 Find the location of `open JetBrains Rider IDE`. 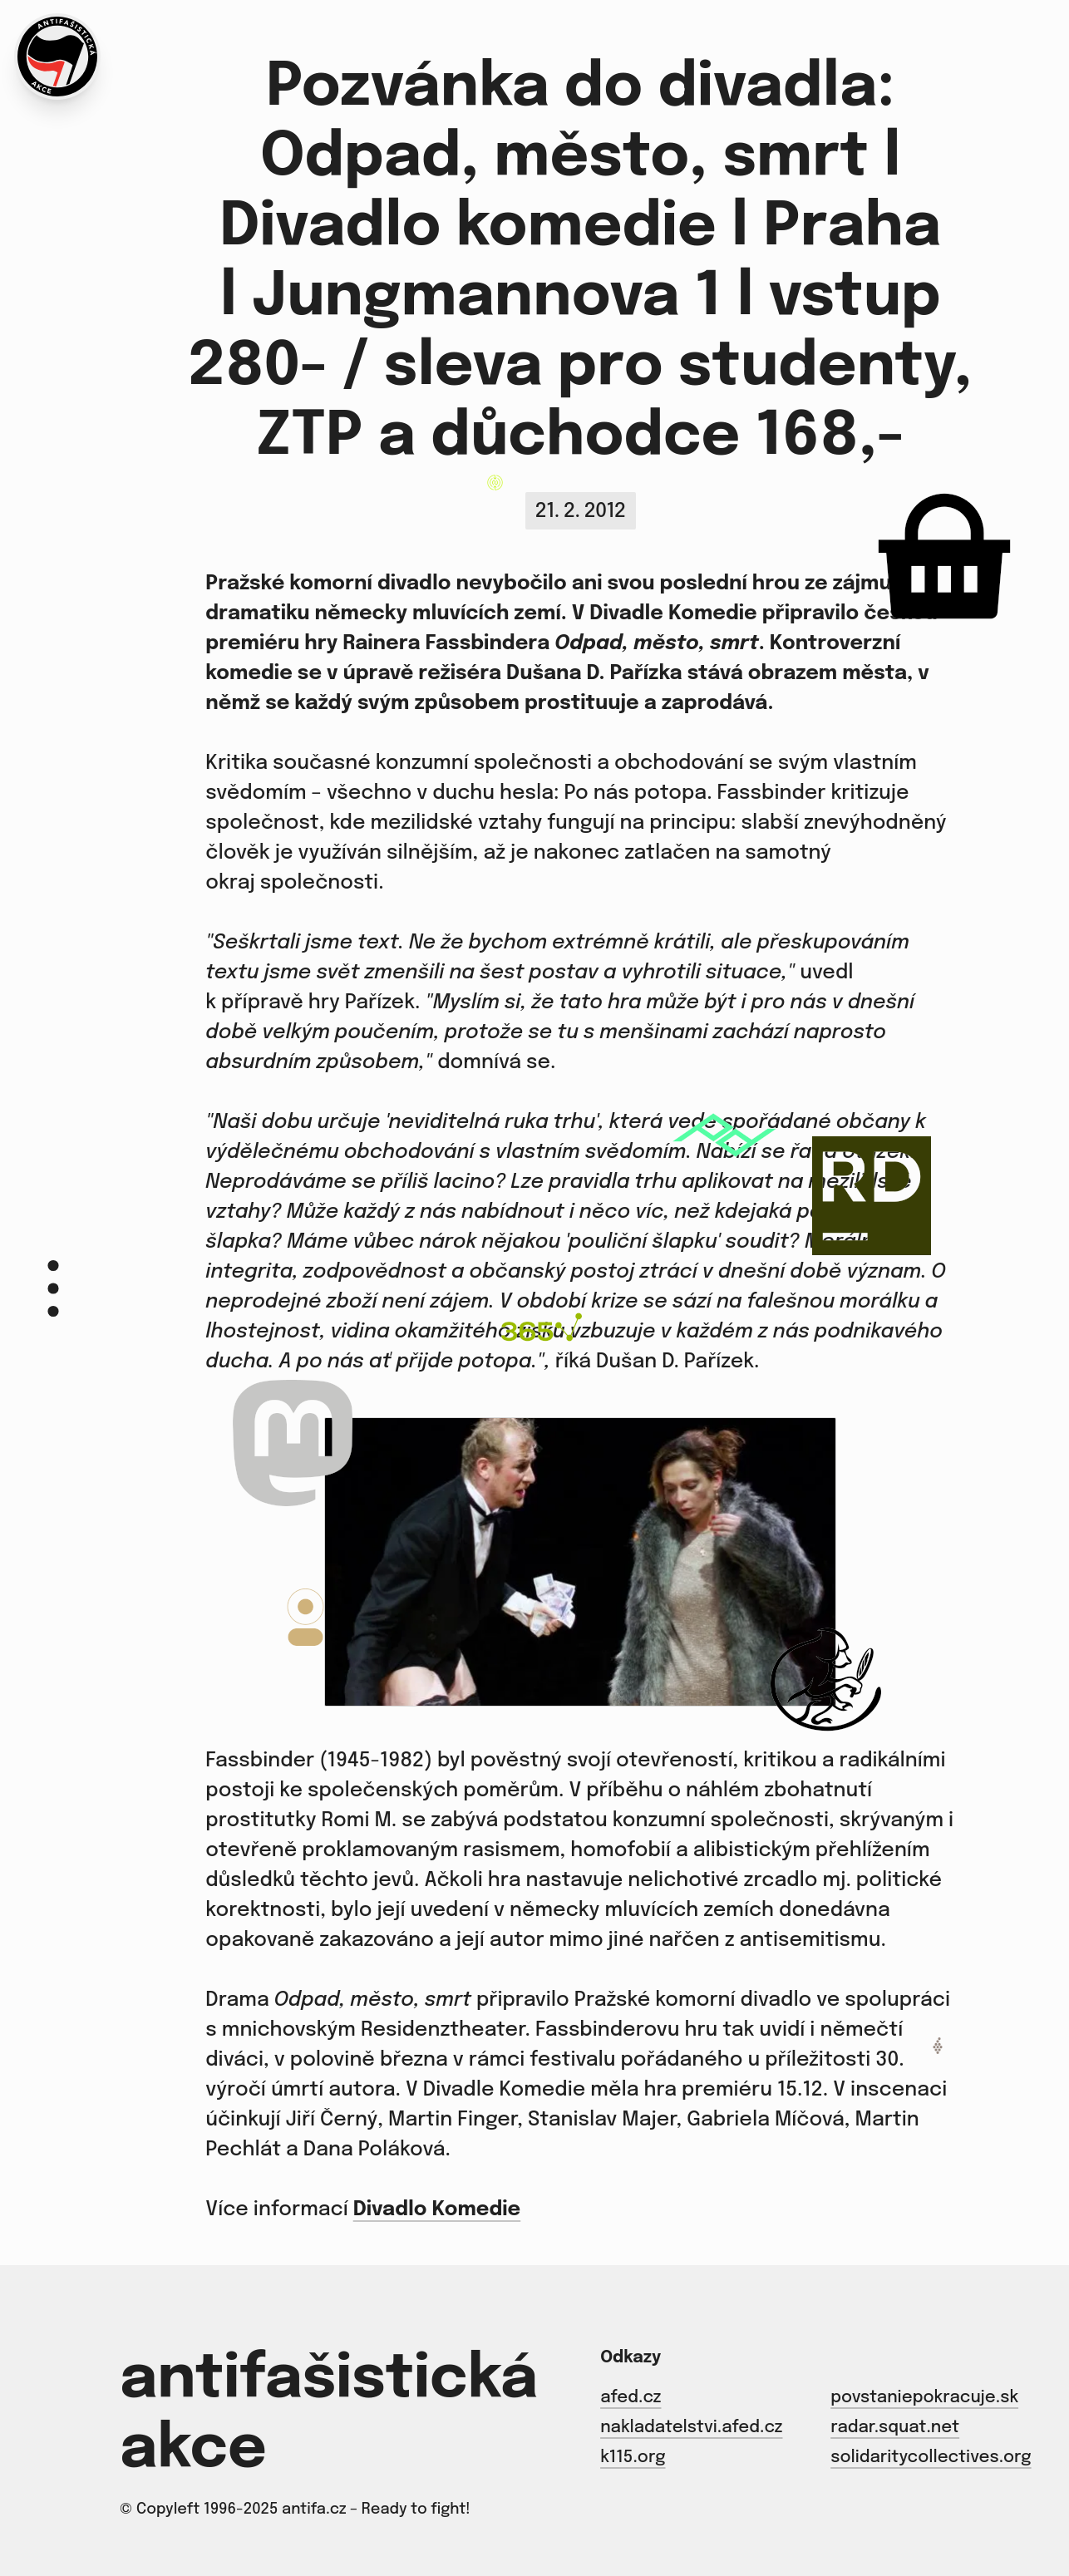

open JetBrains Rider IDE is located at coordinates (871, 1195).